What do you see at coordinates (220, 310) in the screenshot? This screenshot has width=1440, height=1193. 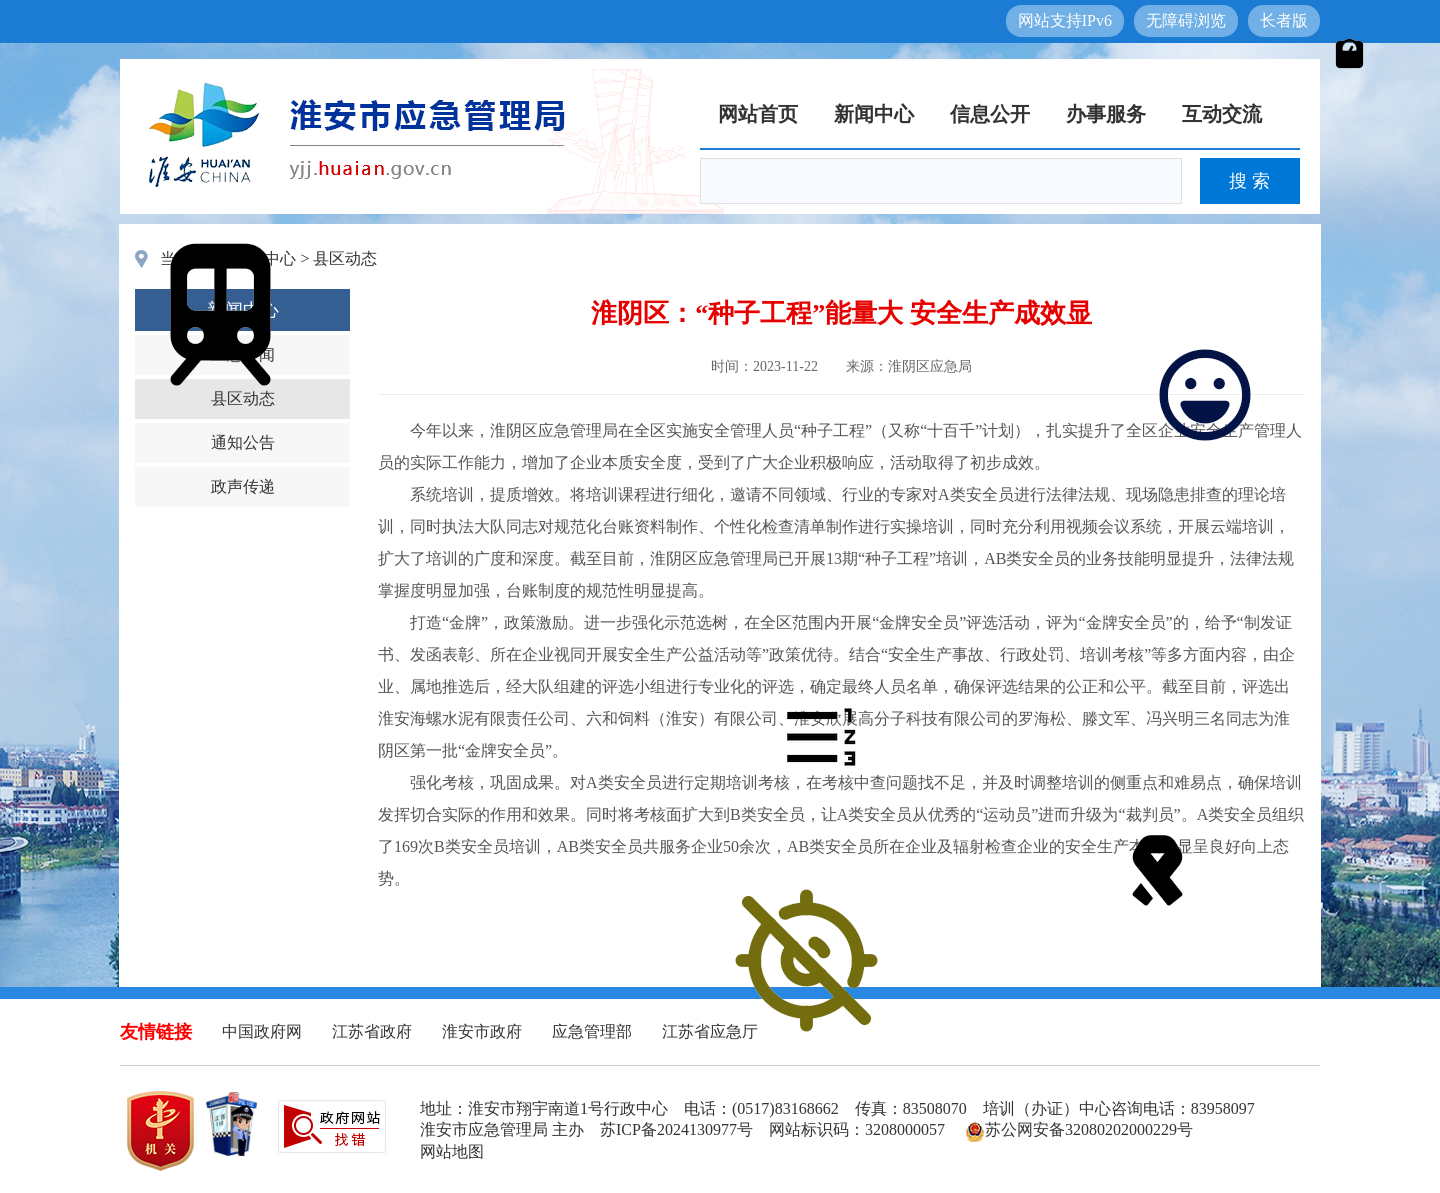 I see `access subway or metro transit information` at bounding box center [220, 310].